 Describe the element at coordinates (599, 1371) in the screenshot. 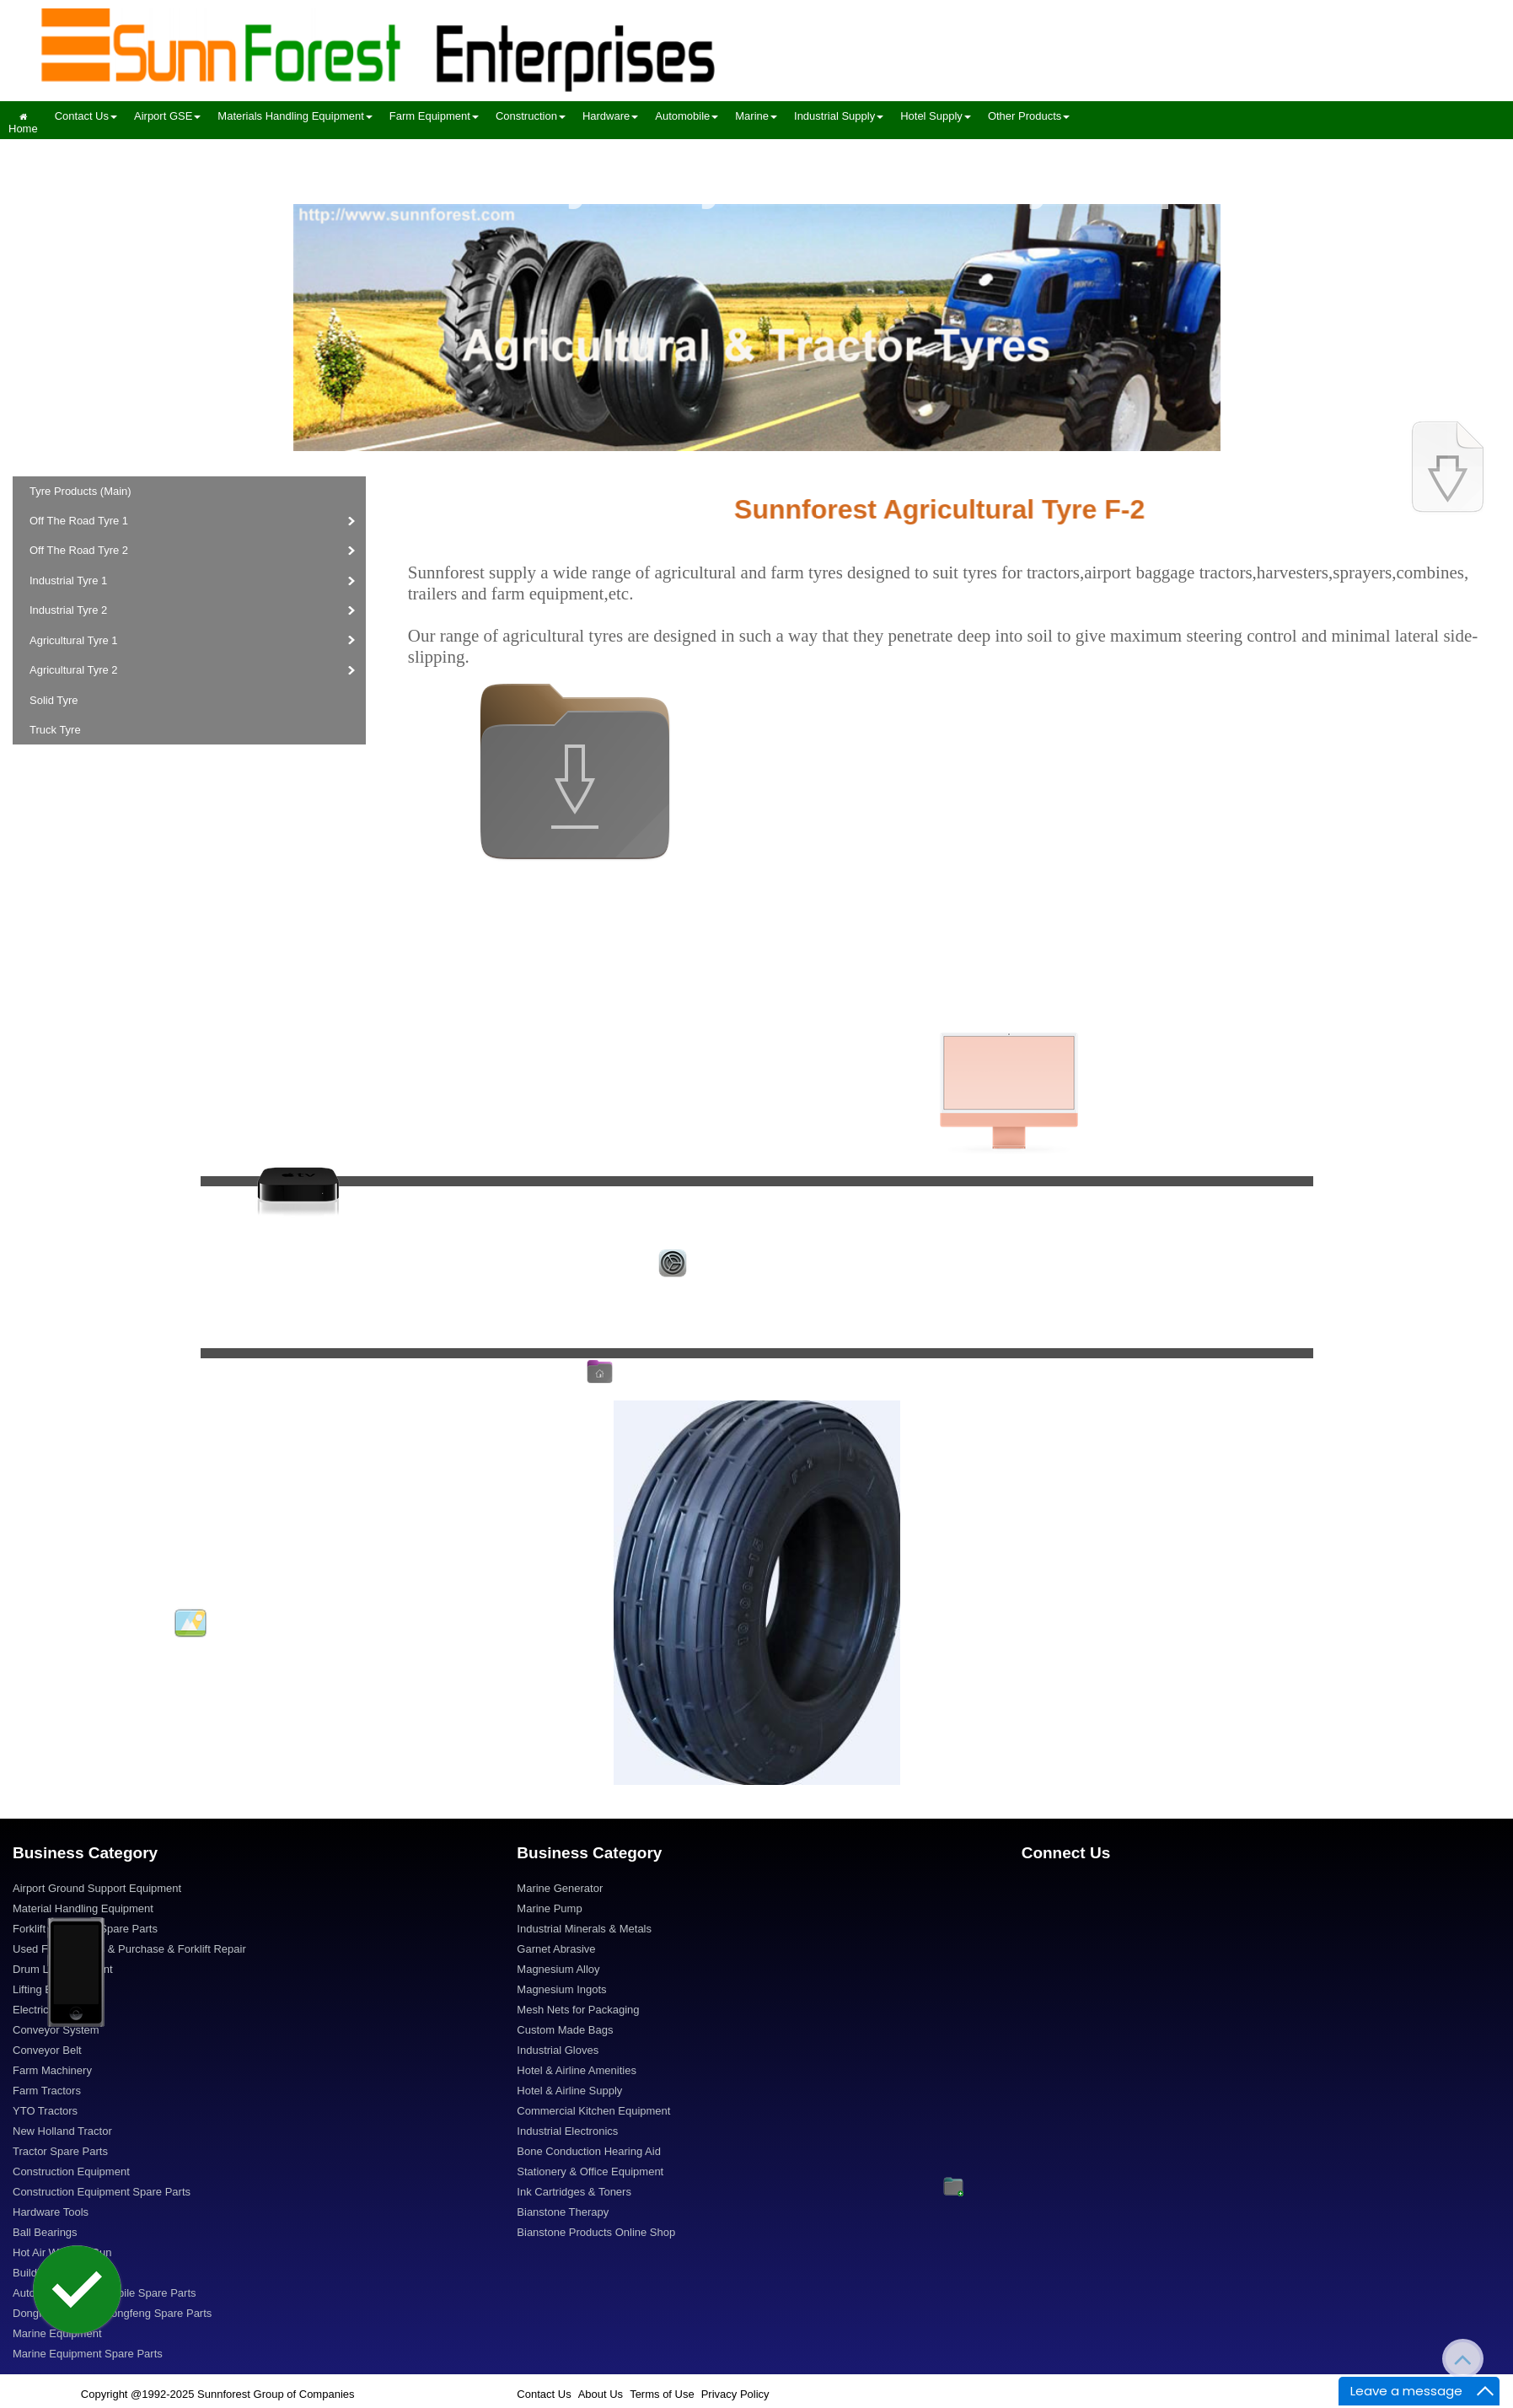

I see `access your home folder` at that location.